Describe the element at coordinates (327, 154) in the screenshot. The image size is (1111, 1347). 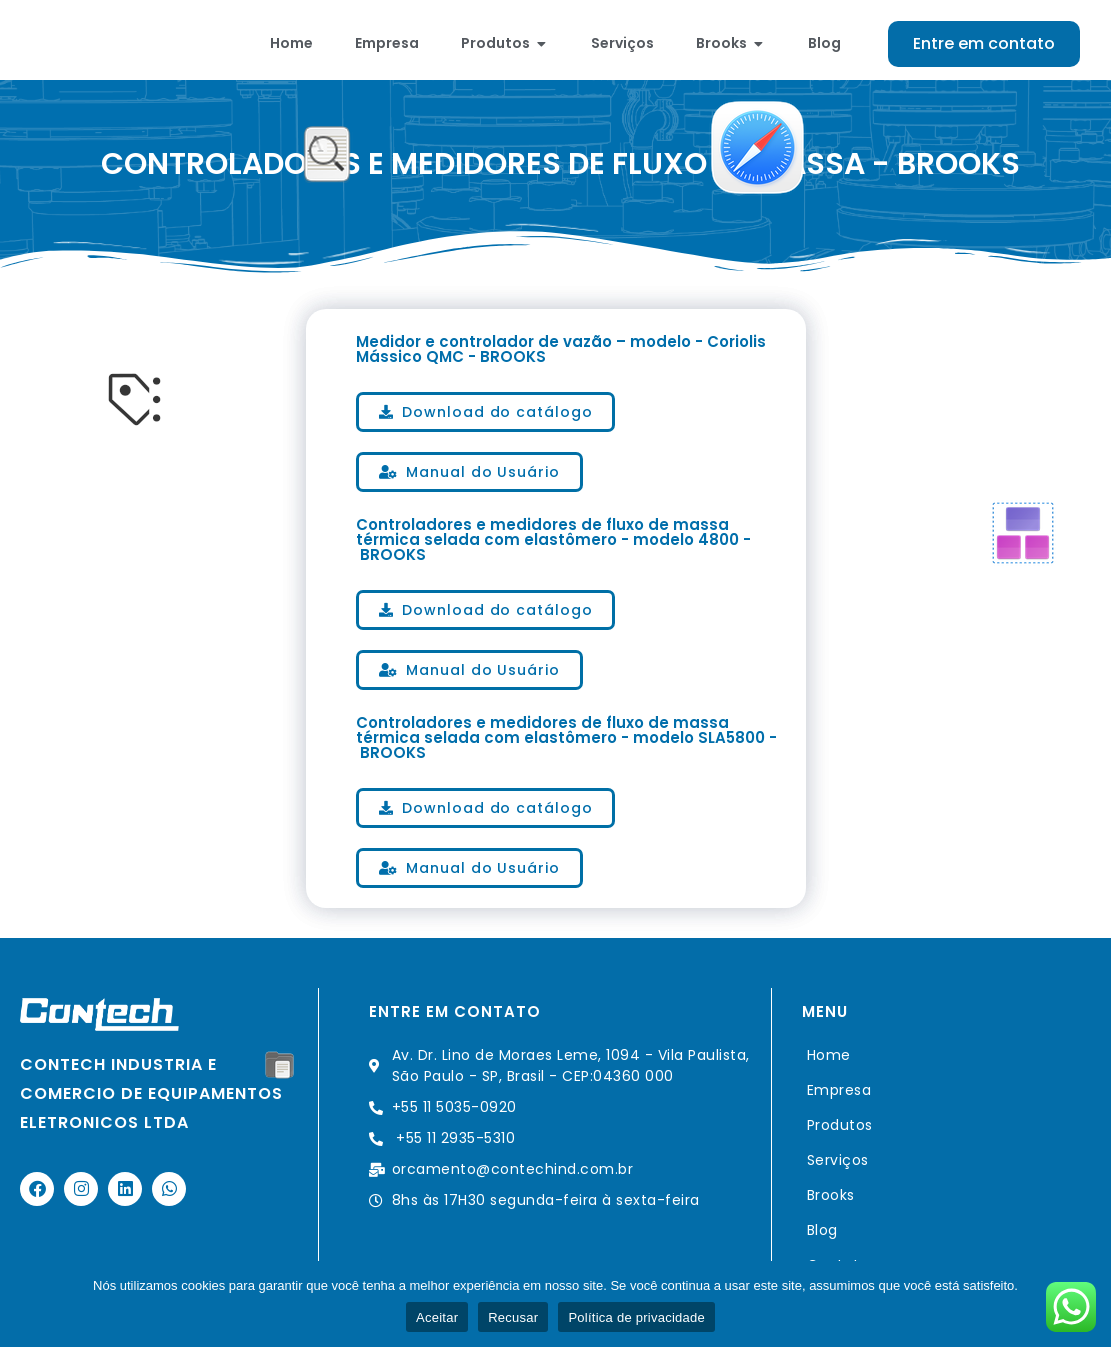
I see `open document viewer application` at that location.